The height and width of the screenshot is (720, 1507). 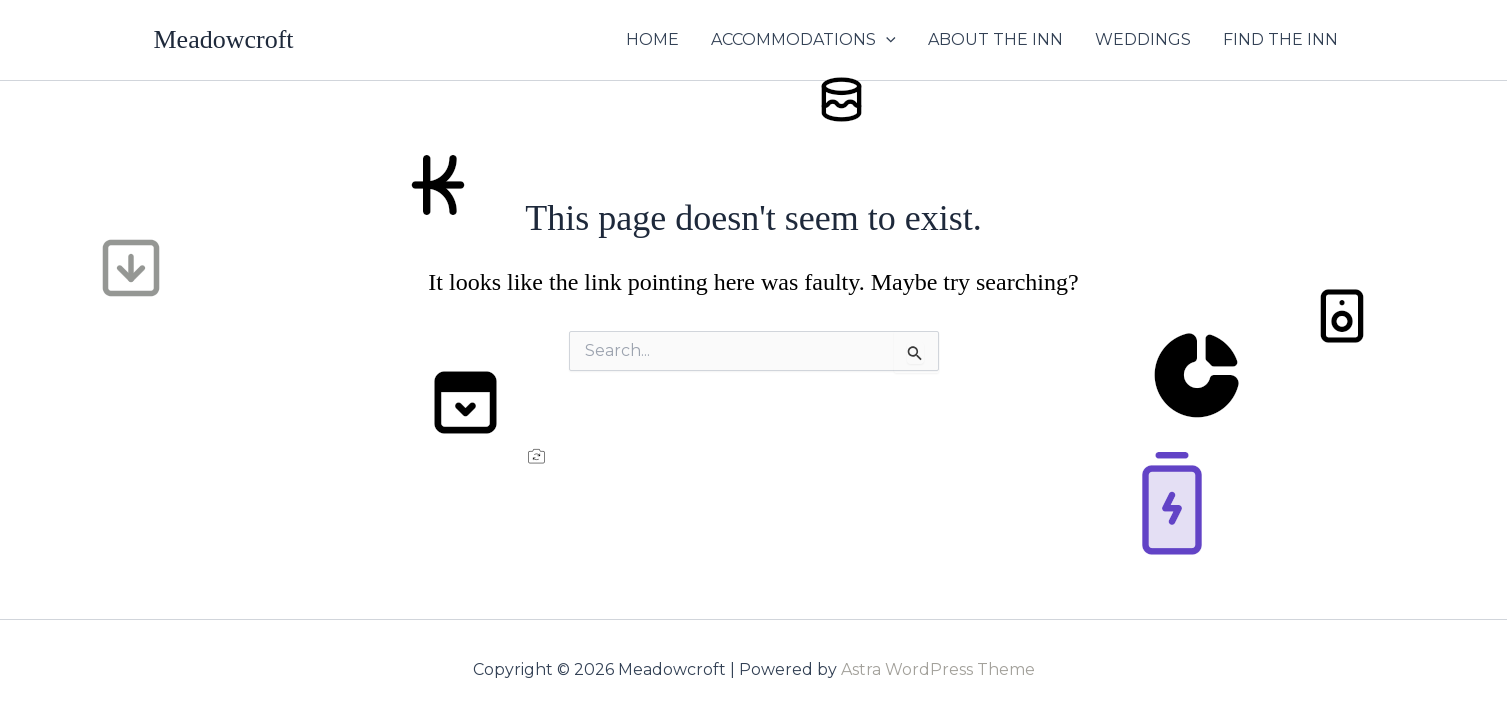 I want to click on expand the navigation bar, so click(x=465, y=402).